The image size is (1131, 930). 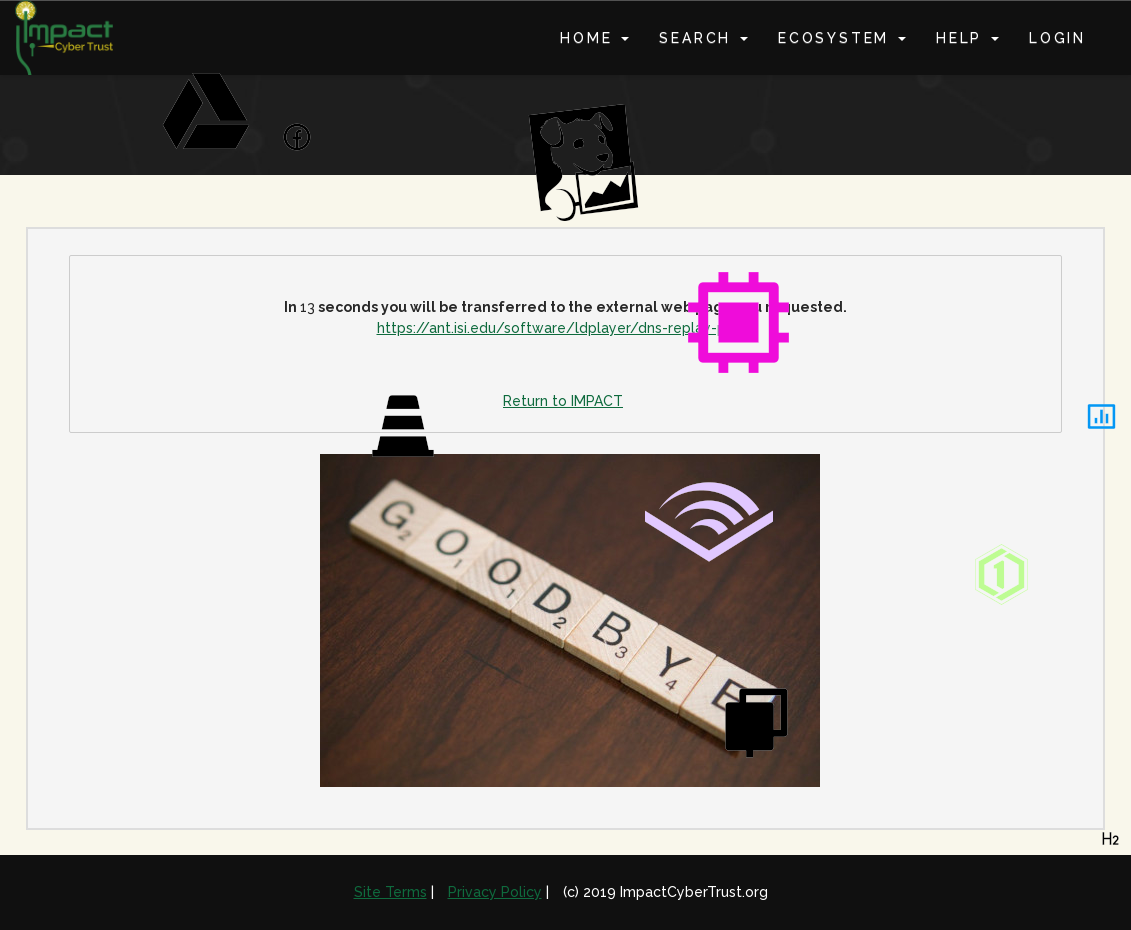 What do you see at coordinates (738, 322) in the screenshot?
I see `view CPU or processor information` at bounding box center [738, 322].